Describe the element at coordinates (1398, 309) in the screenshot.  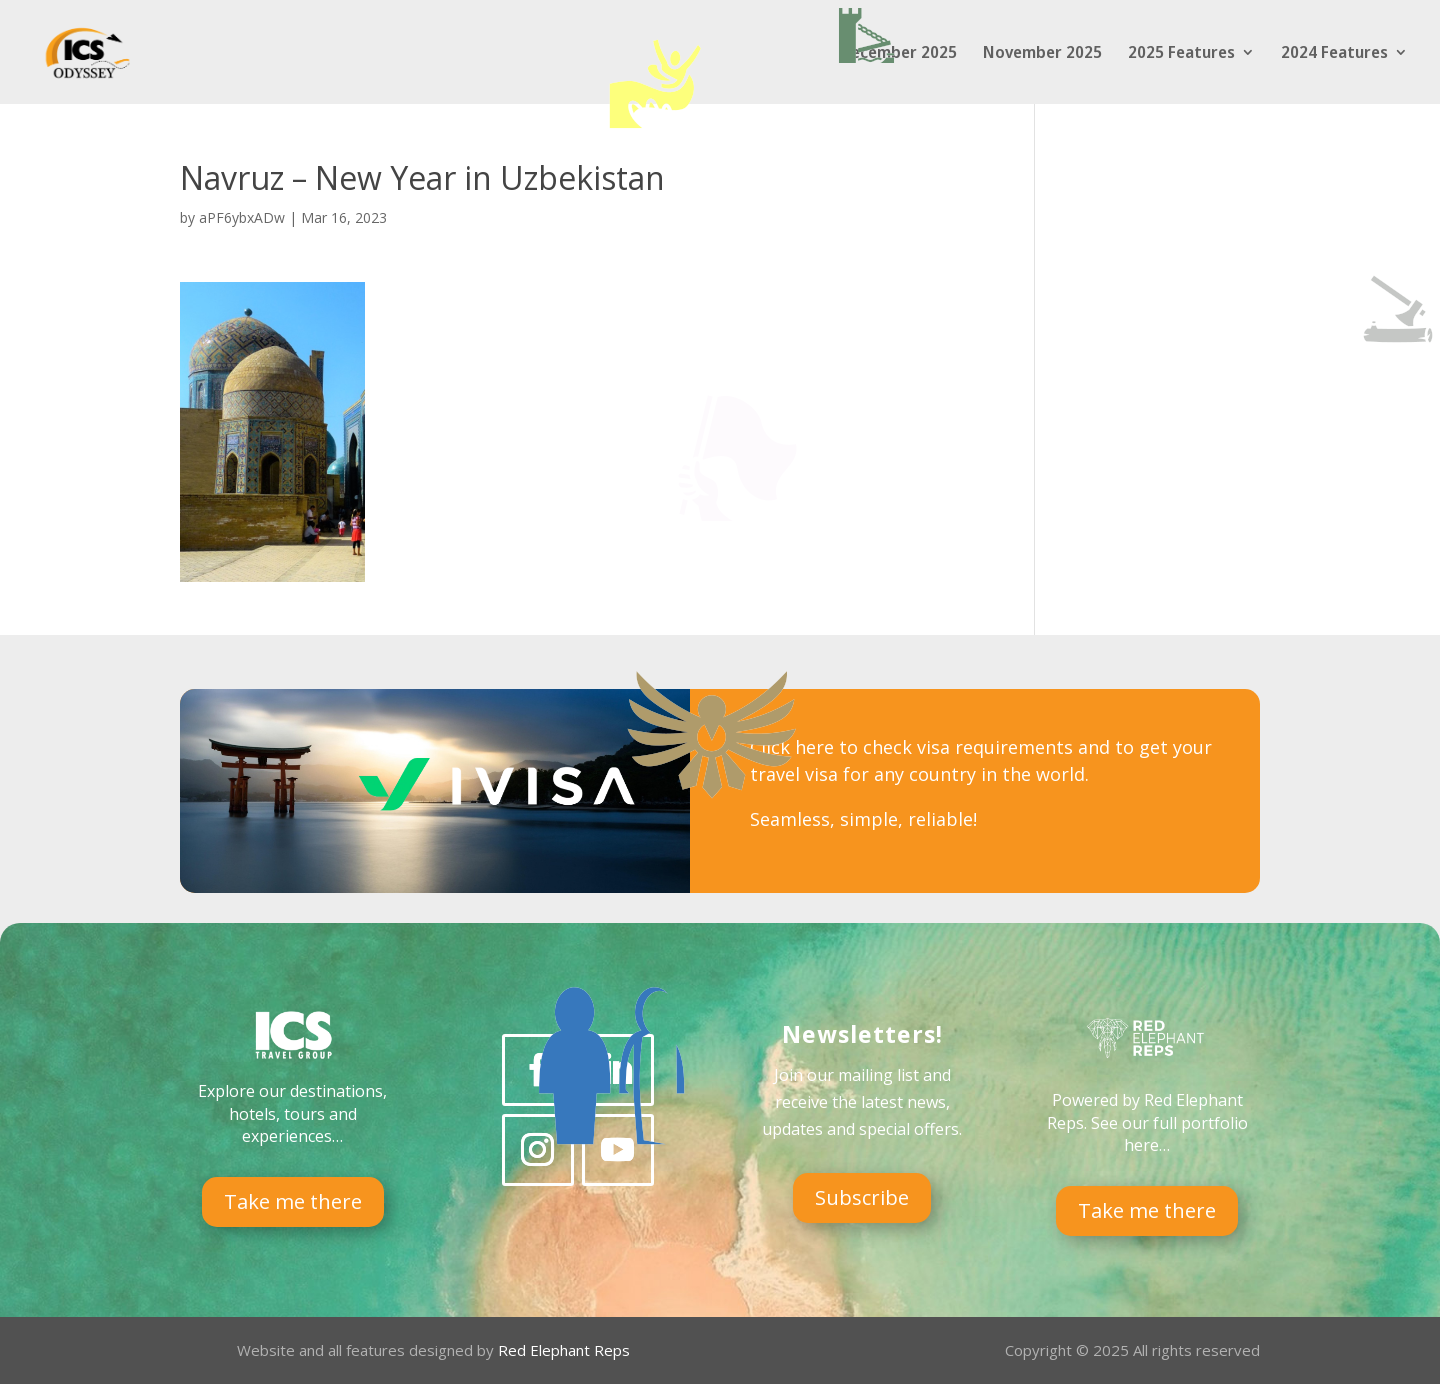
I see `woodcutting or logging activity in a game` at that location.